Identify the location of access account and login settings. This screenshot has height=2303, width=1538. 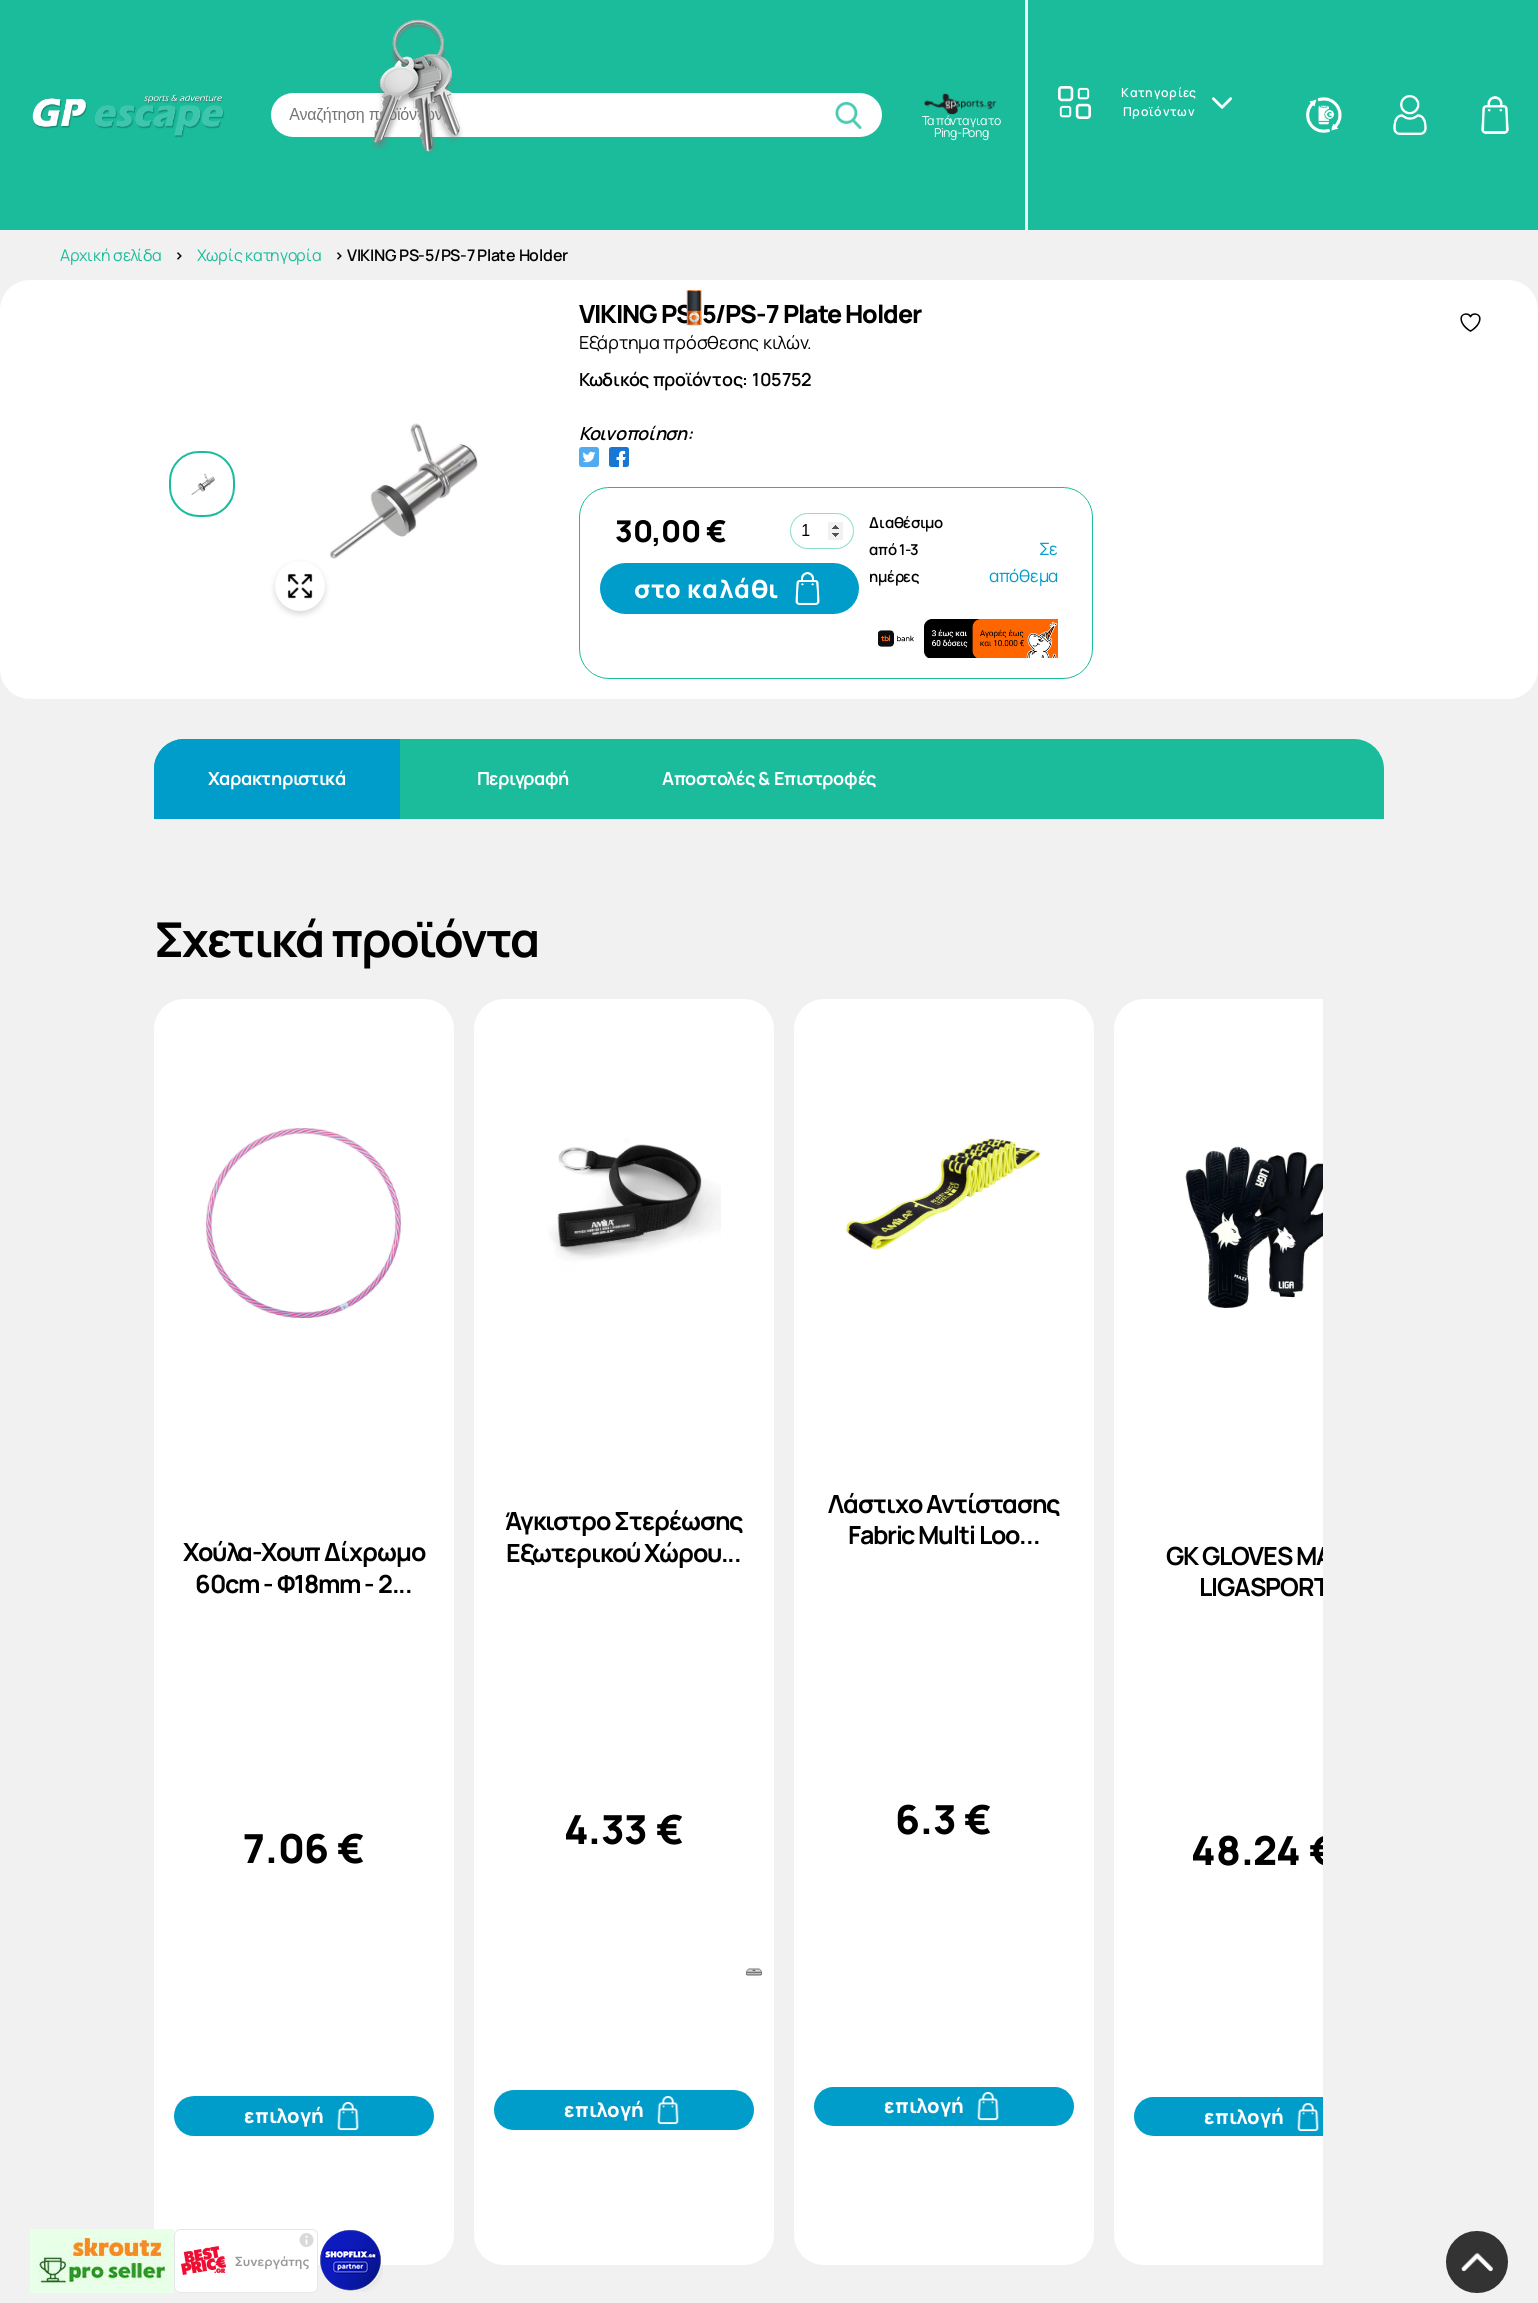
(418, 89).